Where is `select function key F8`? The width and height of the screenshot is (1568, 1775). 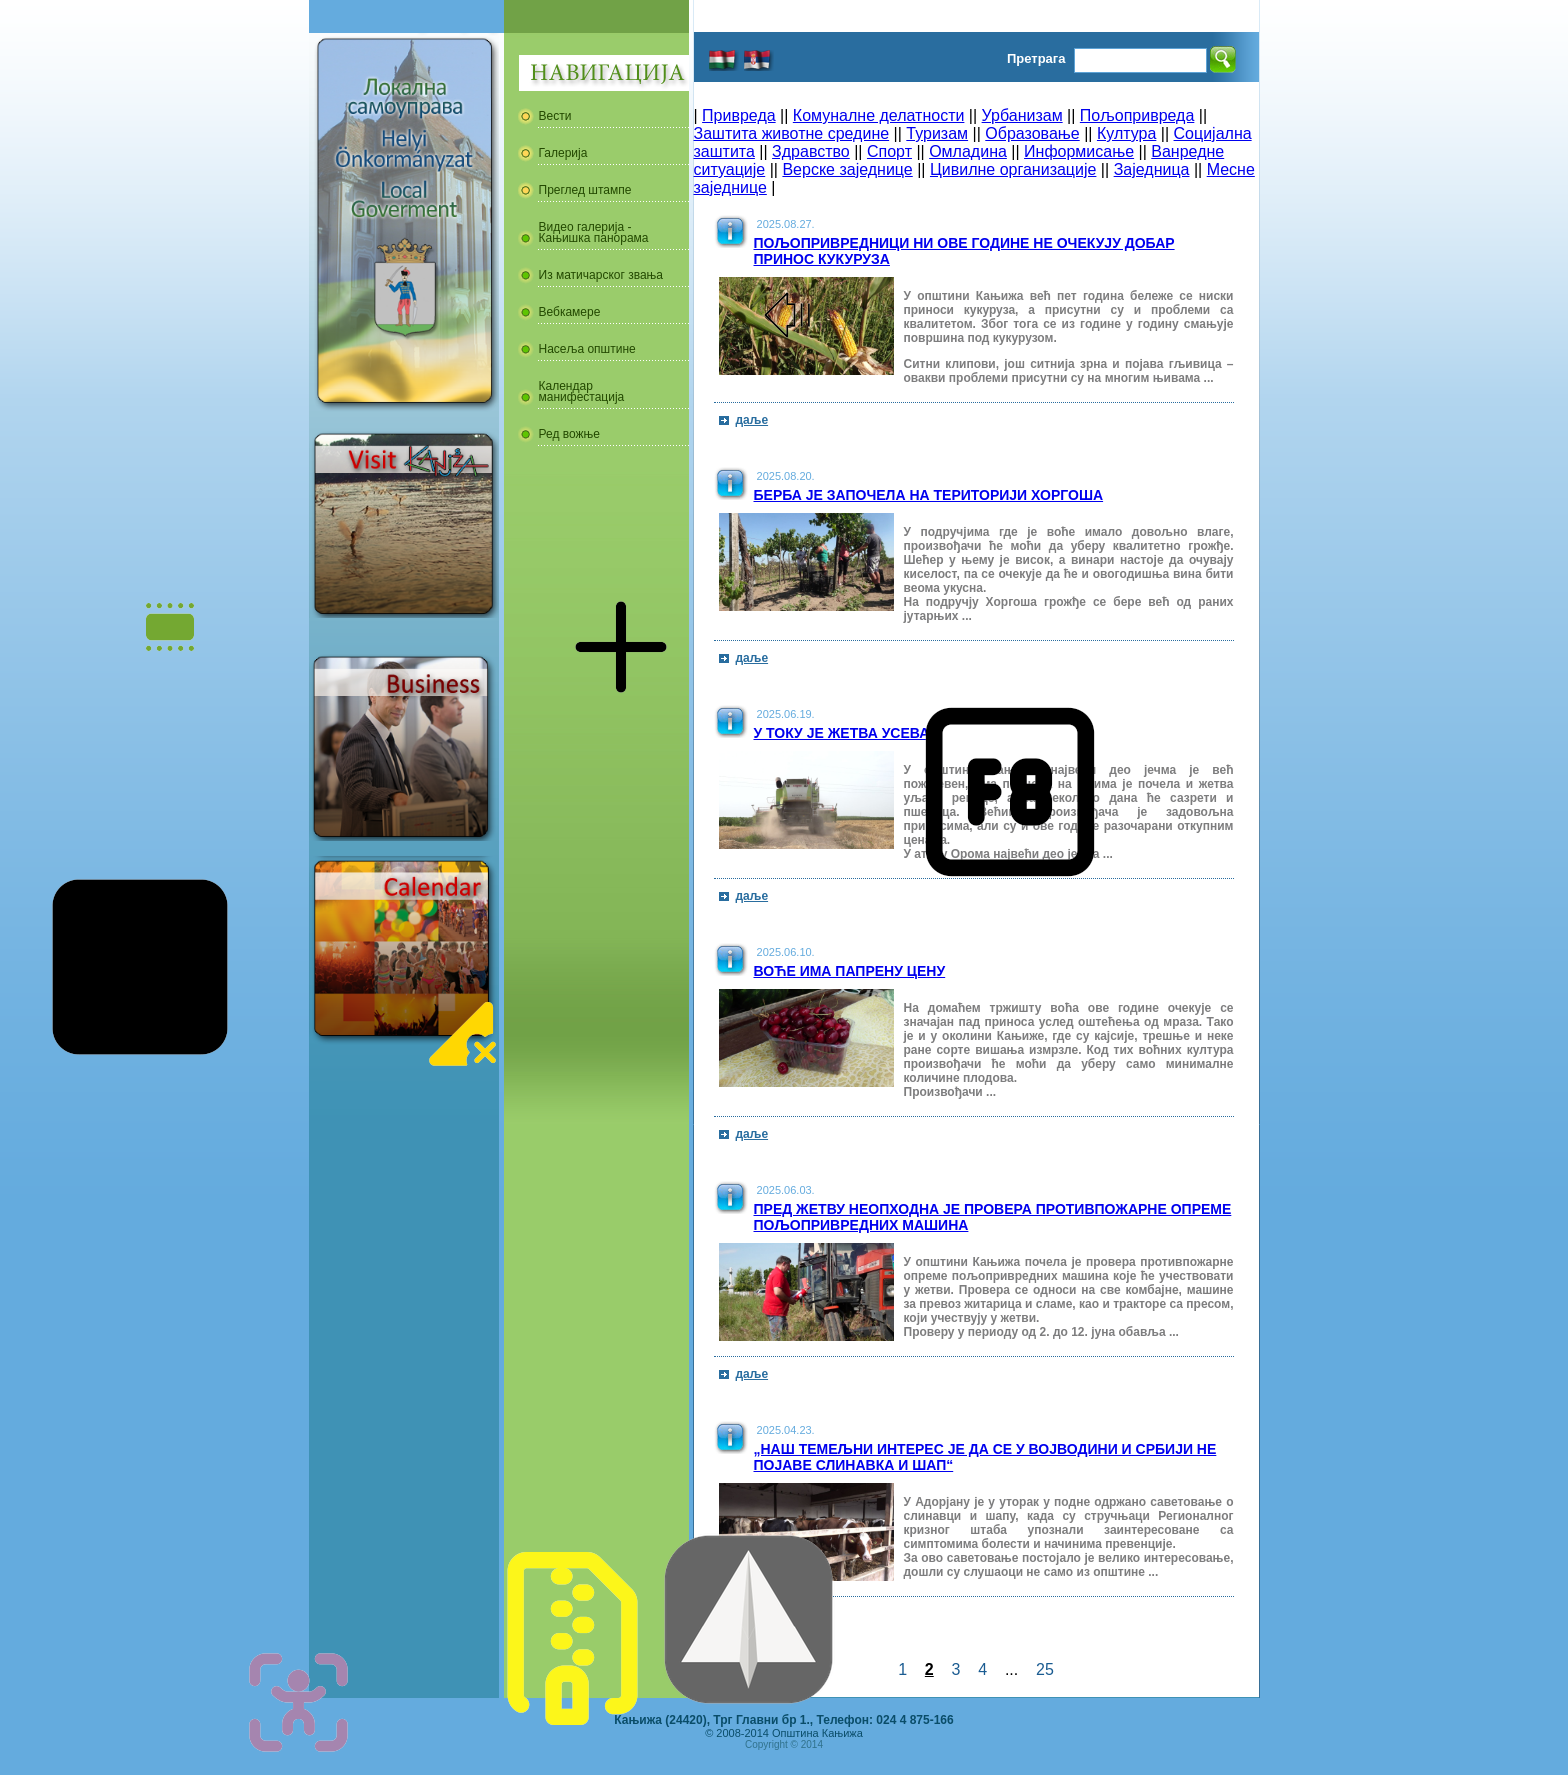 select function key F8 is located at coordinates (1010, 792).